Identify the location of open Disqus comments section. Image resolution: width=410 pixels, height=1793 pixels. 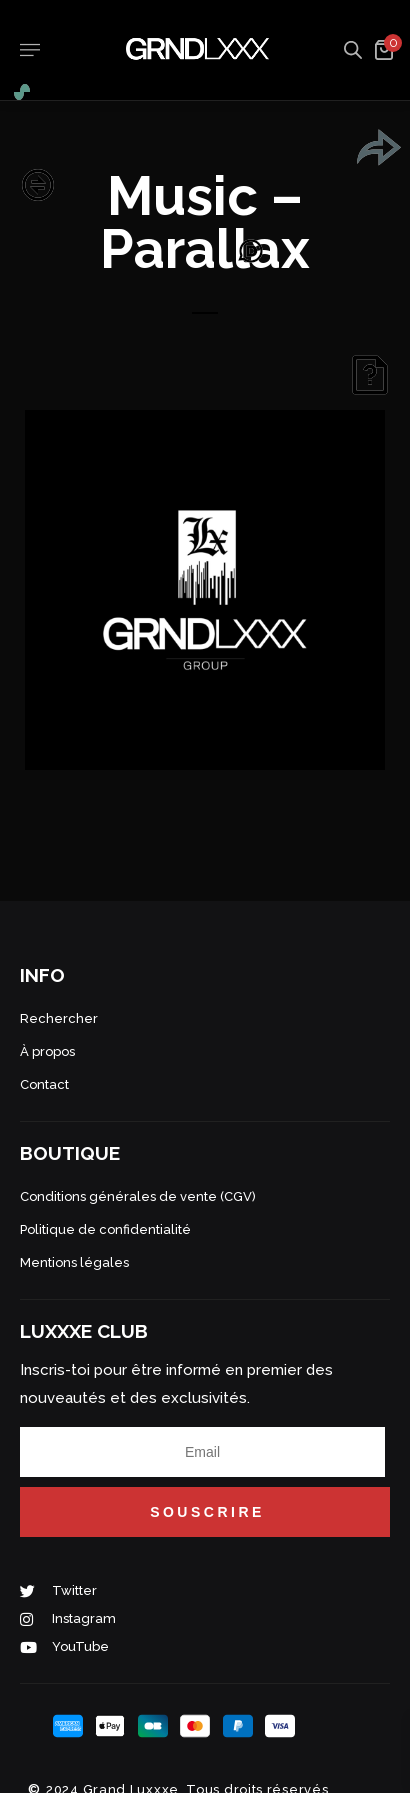
(251, 251).